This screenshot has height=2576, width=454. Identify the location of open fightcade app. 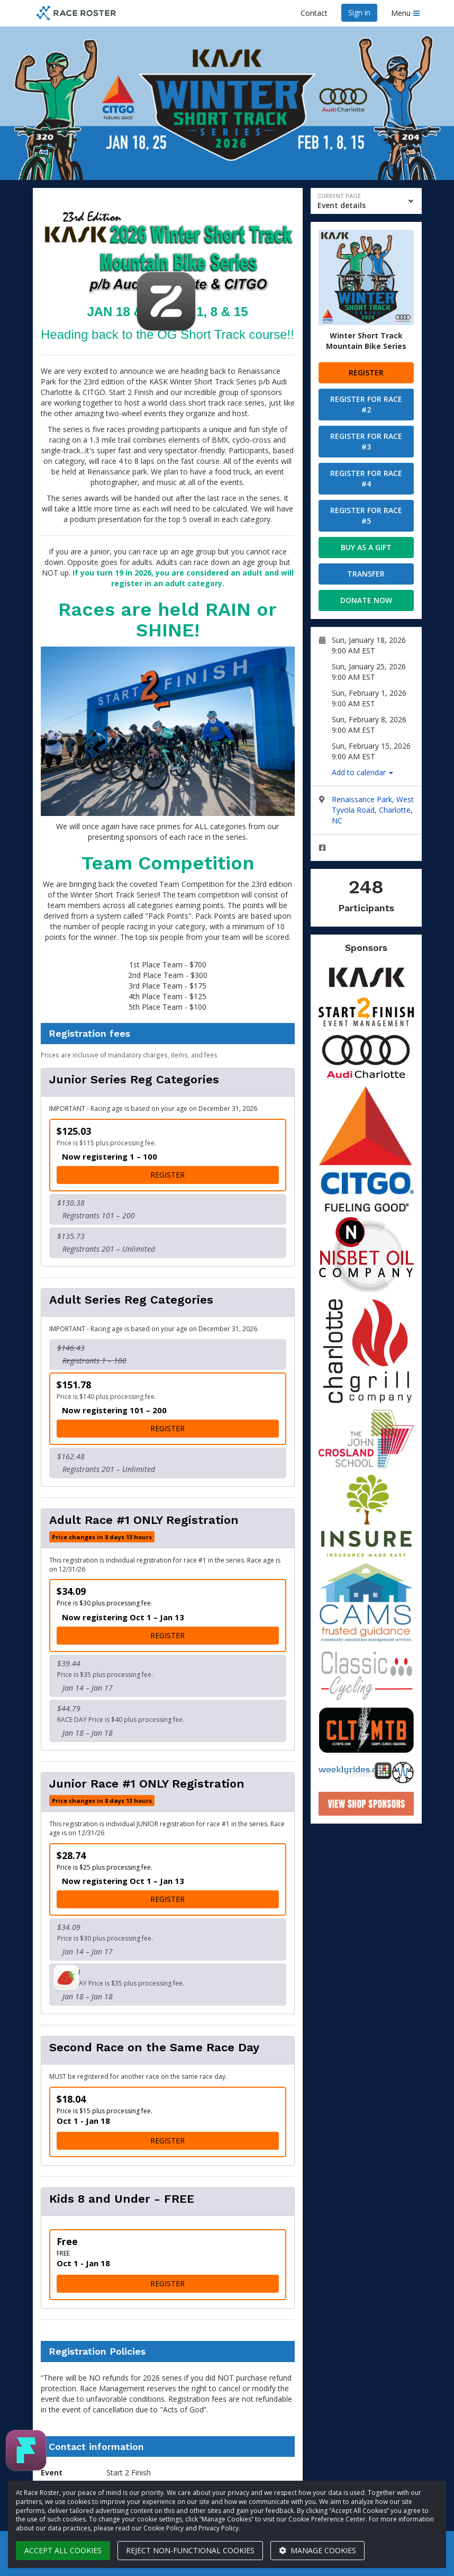
(26, 2450).